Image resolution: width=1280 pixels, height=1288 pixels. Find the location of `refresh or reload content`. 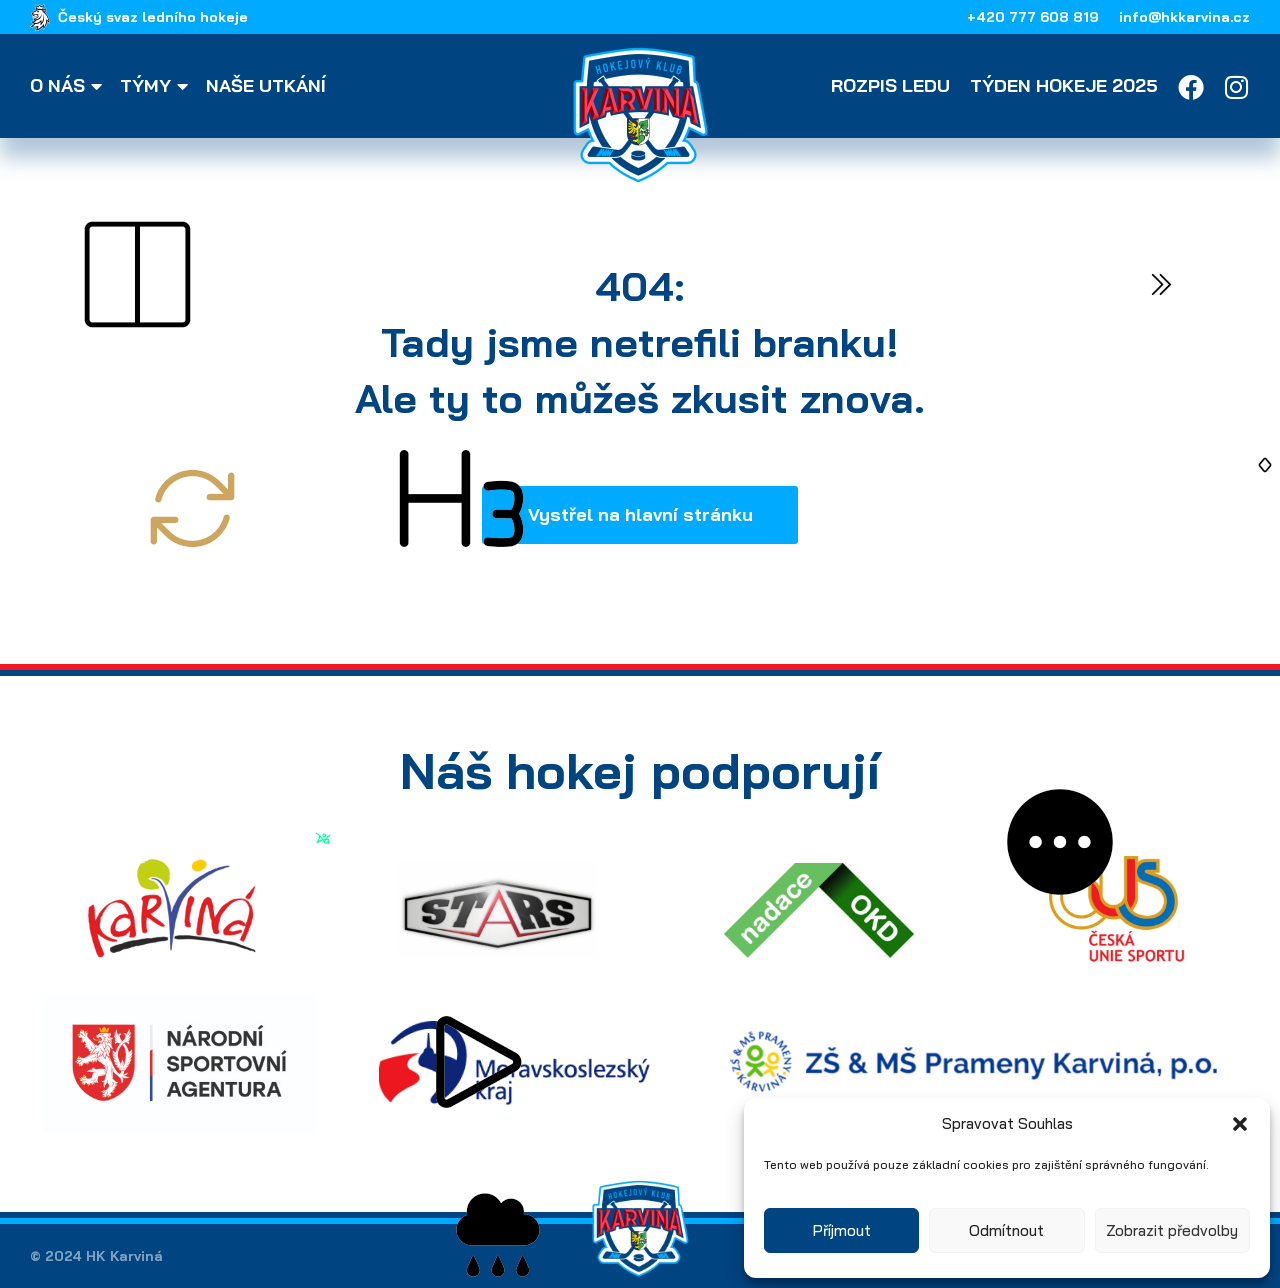

refresh or reload content is located at coordinates (192, 508).